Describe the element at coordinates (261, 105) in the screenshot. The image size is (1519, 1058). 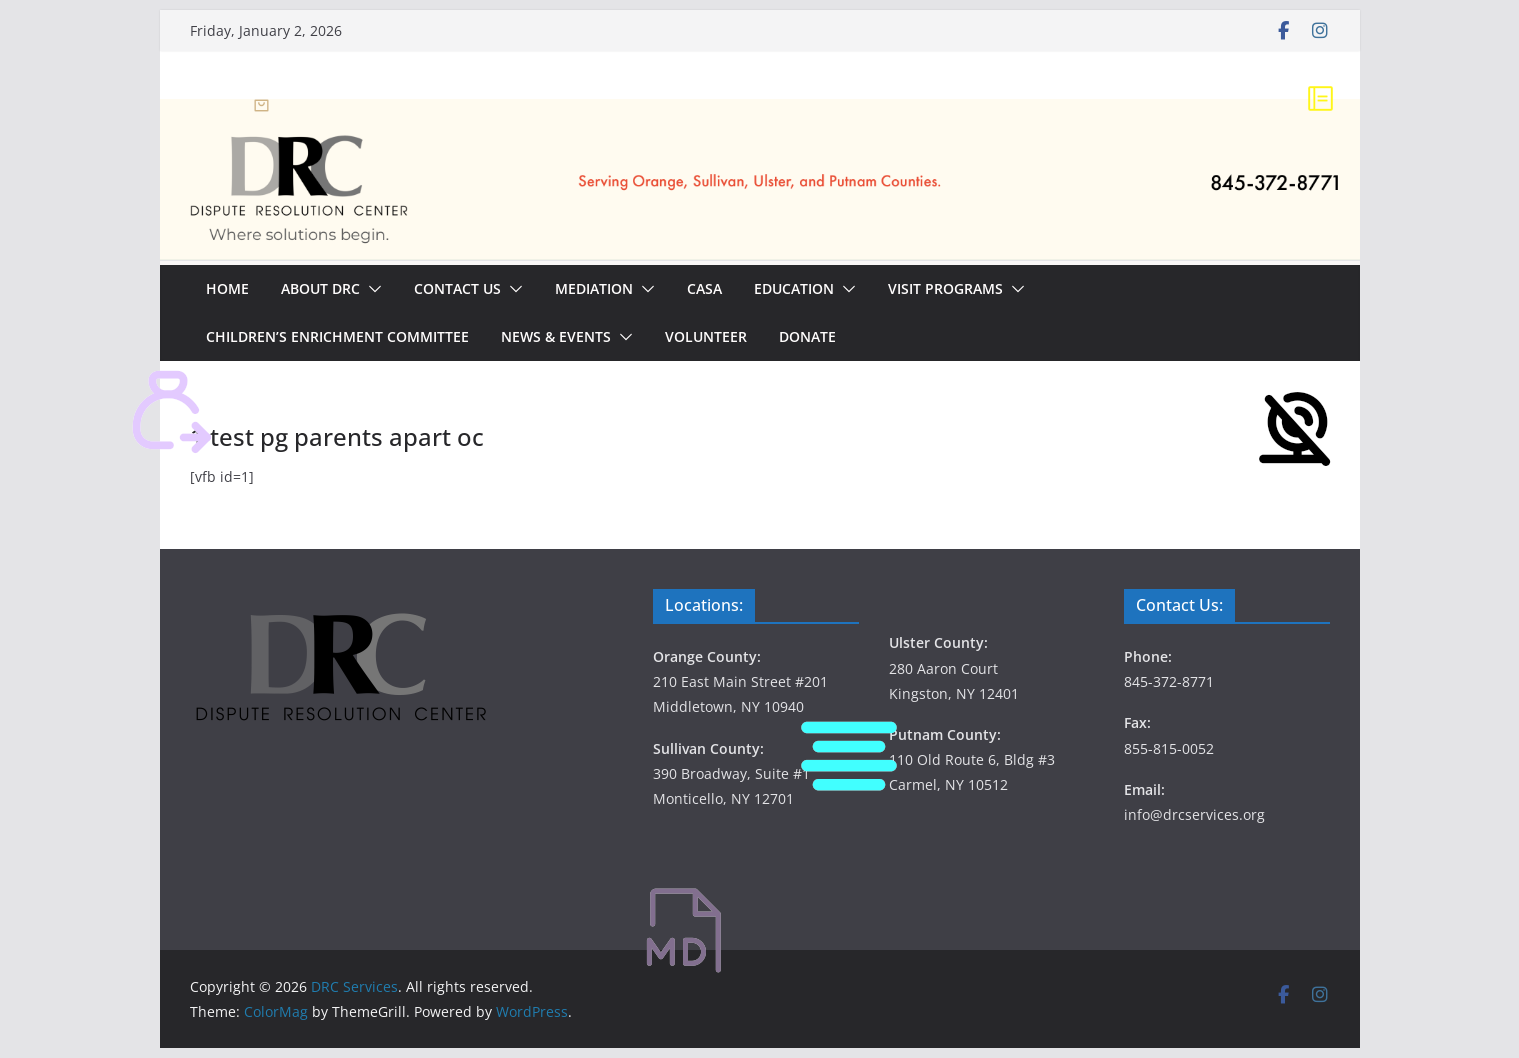
I see `view your shopping bag` at that location.